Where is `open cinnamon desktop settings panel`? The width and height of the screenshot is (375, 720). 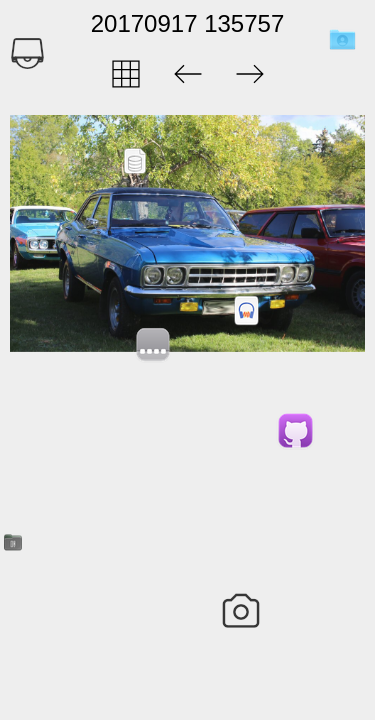 open cinnamon desktop settings panel is located at coordinates (153, 345).